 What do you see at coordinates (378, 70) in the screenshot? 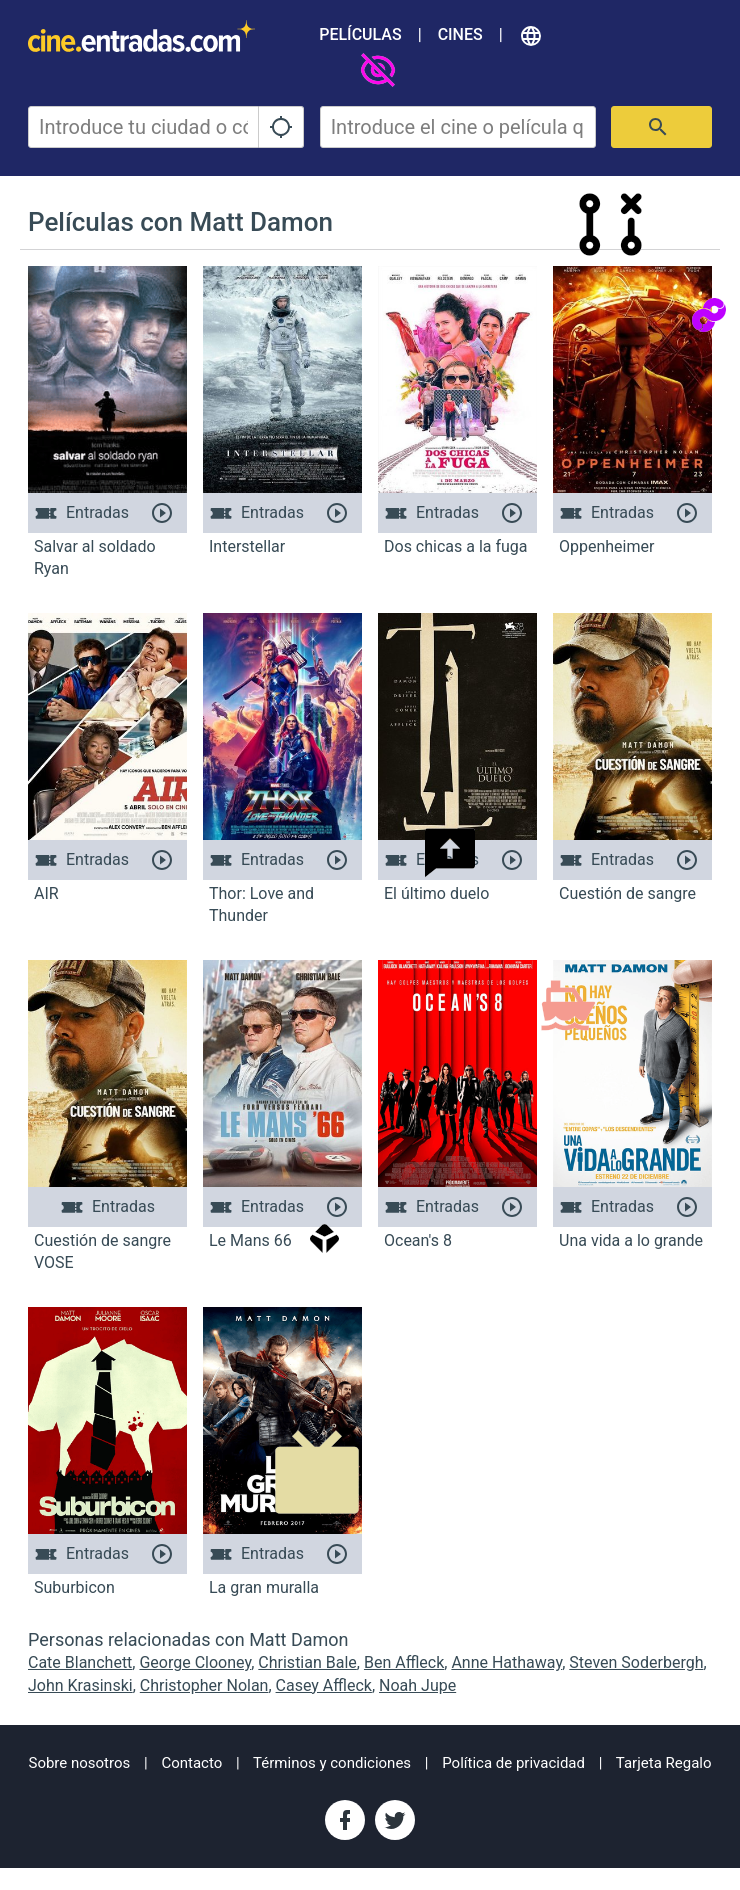
I see `hide password or sensitive content` at bounding box center [378, 70].